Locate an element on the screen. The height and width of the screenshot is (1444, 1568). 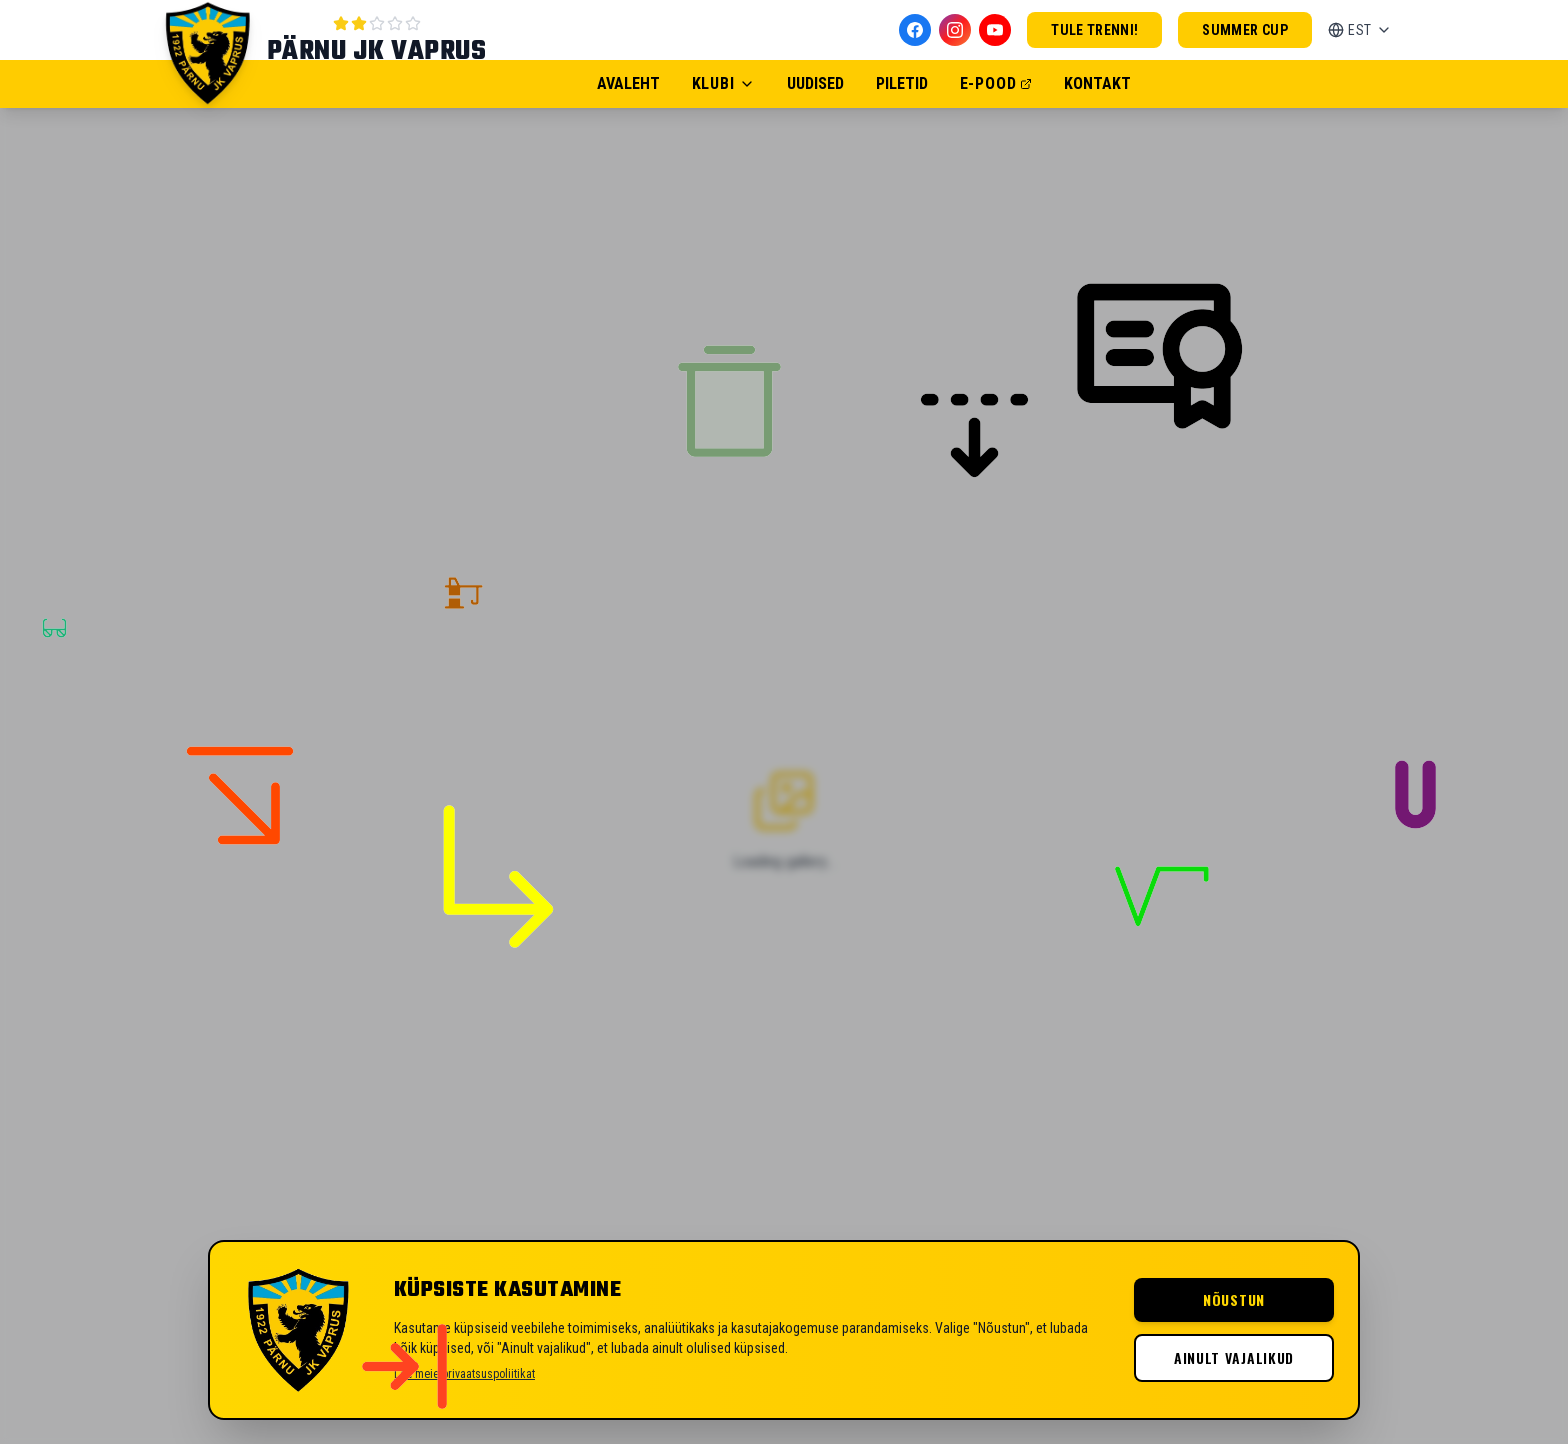
calculate square root is located at coordinates (1158, 889).